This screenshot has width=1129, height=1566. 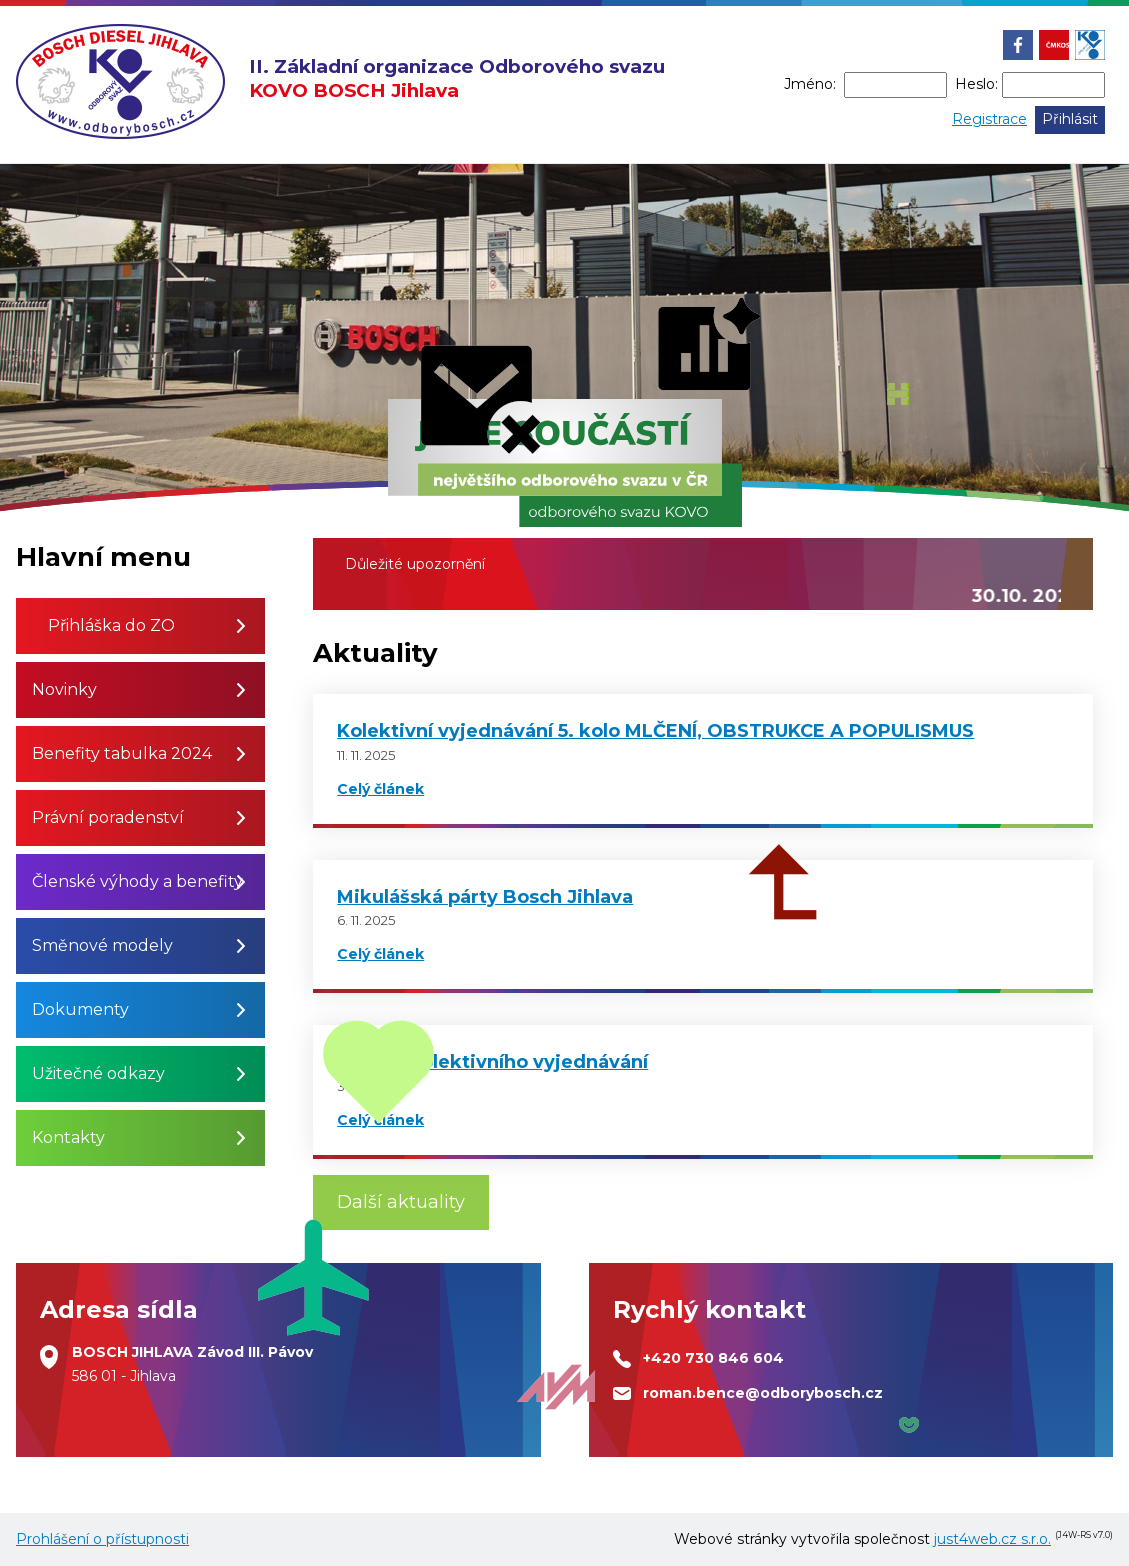 What do you see at coordinates (898, 394) in the screenshot?
I see `launch htop system monitoring application` at bounding box center [898, 394].